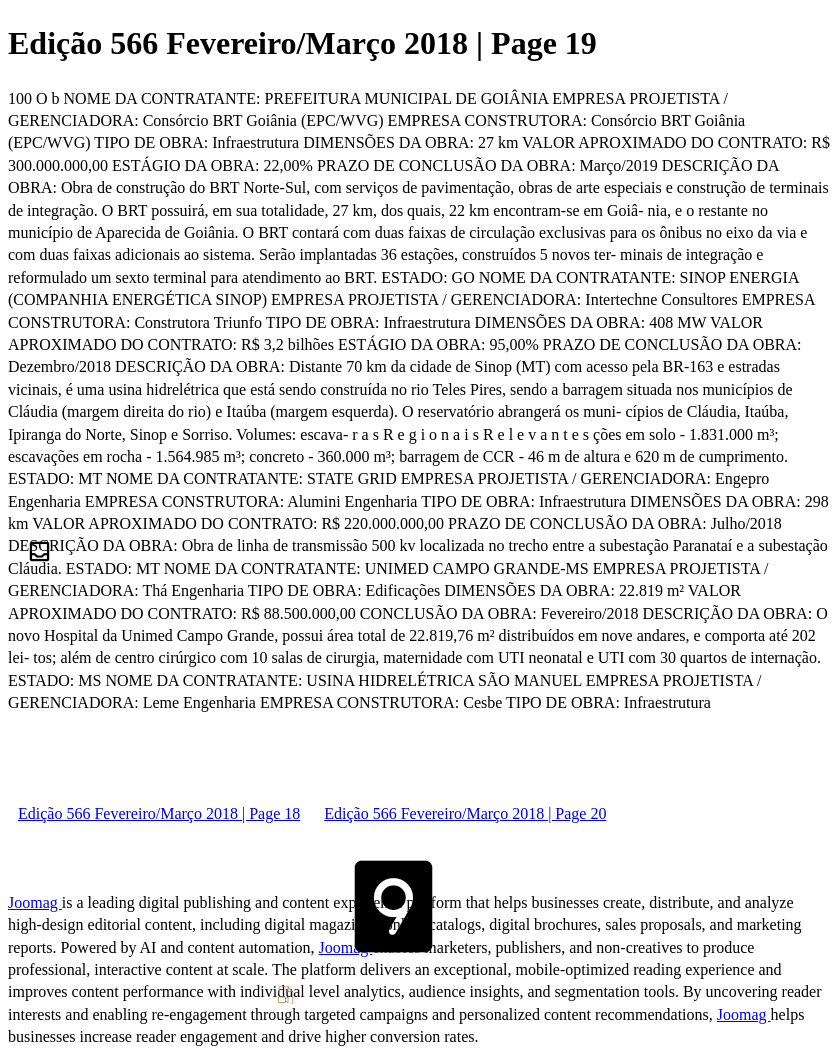 This screenshot has width=839, height=1057. I want to click on view inbox or incoming items, so click(39, 551).